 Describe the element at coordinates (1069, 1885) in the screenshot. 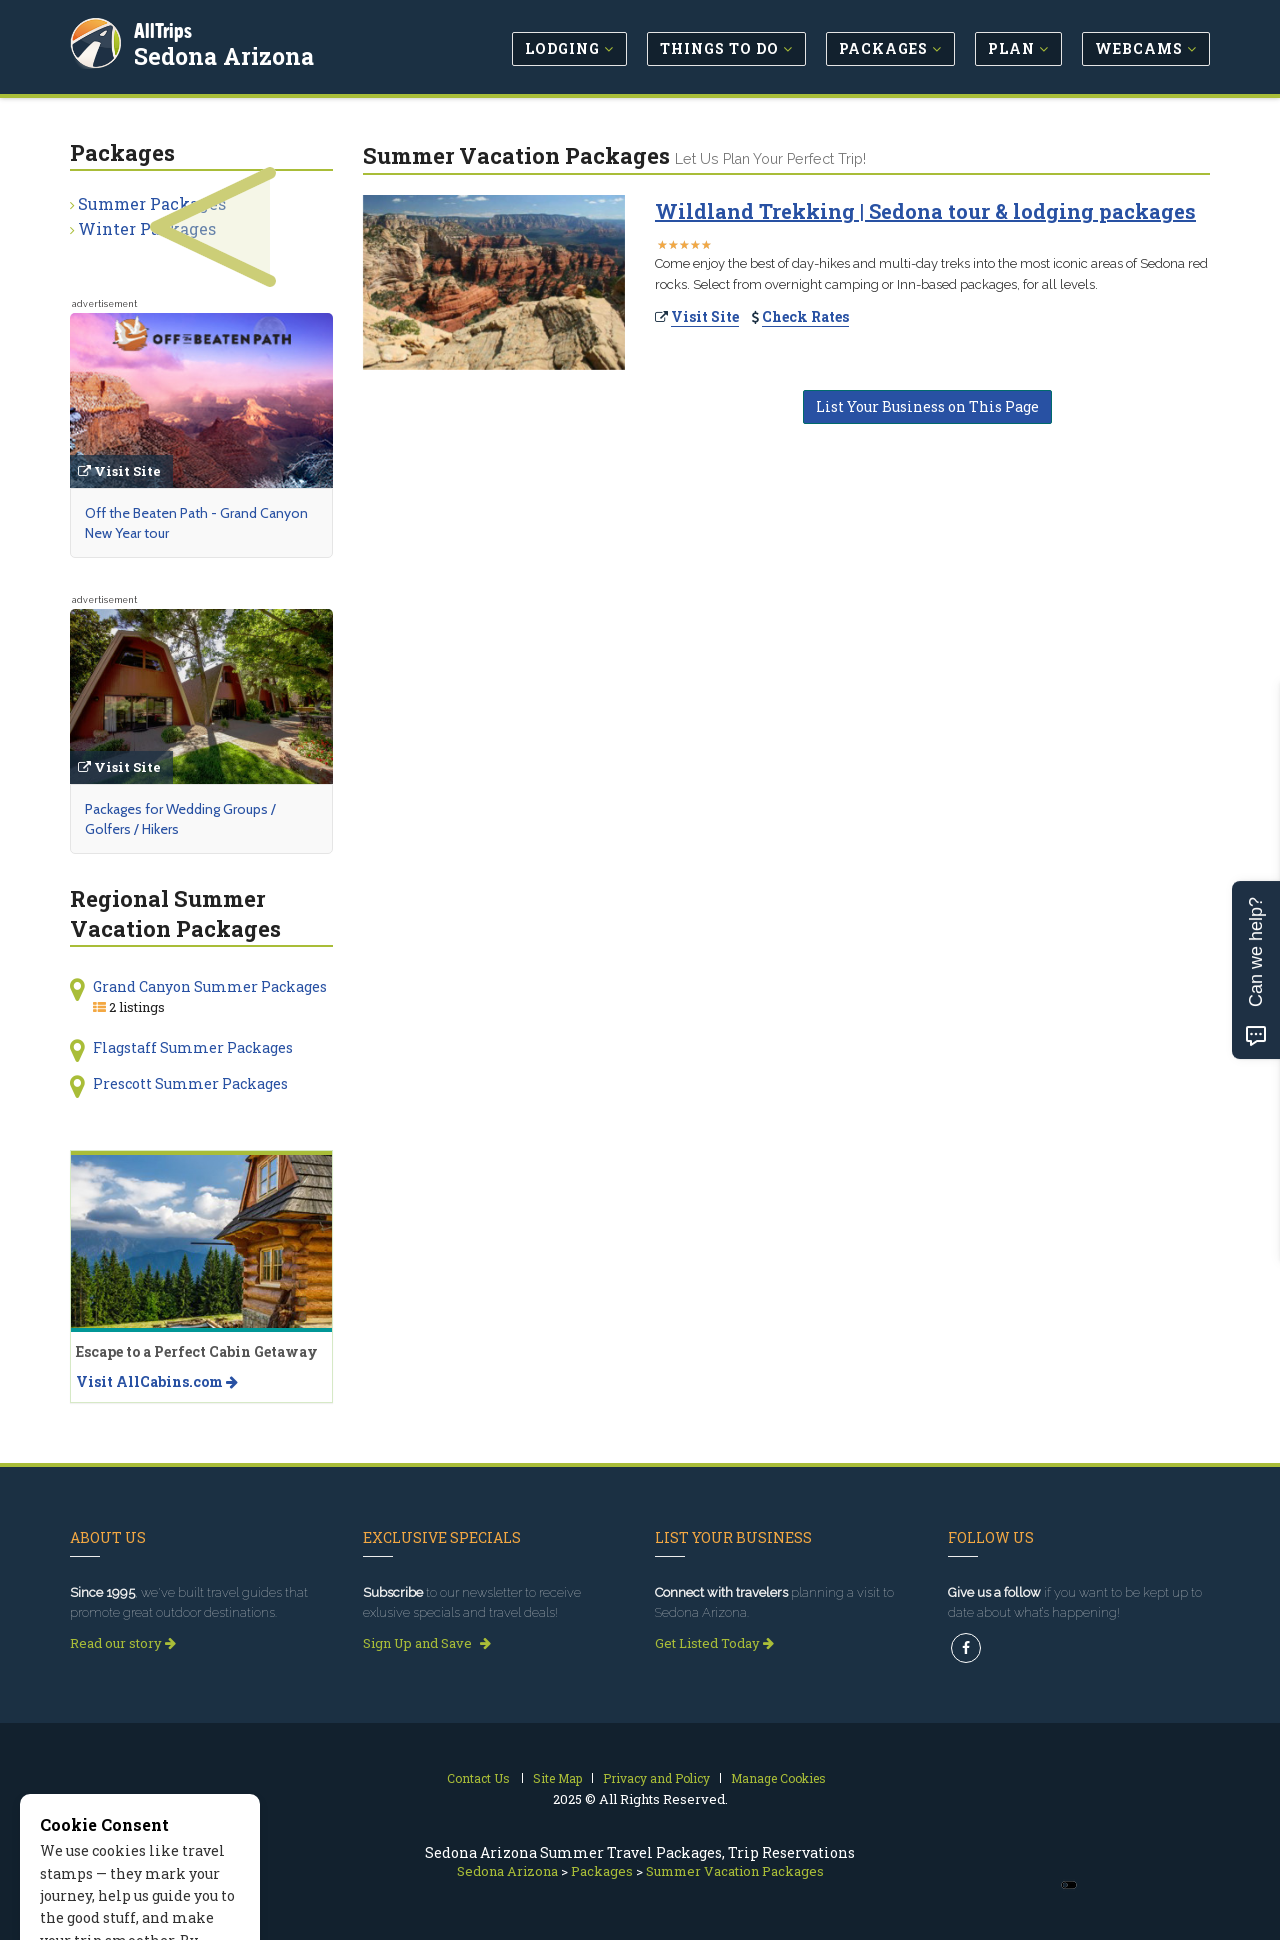

I see `toggle switch in off position` at that location.